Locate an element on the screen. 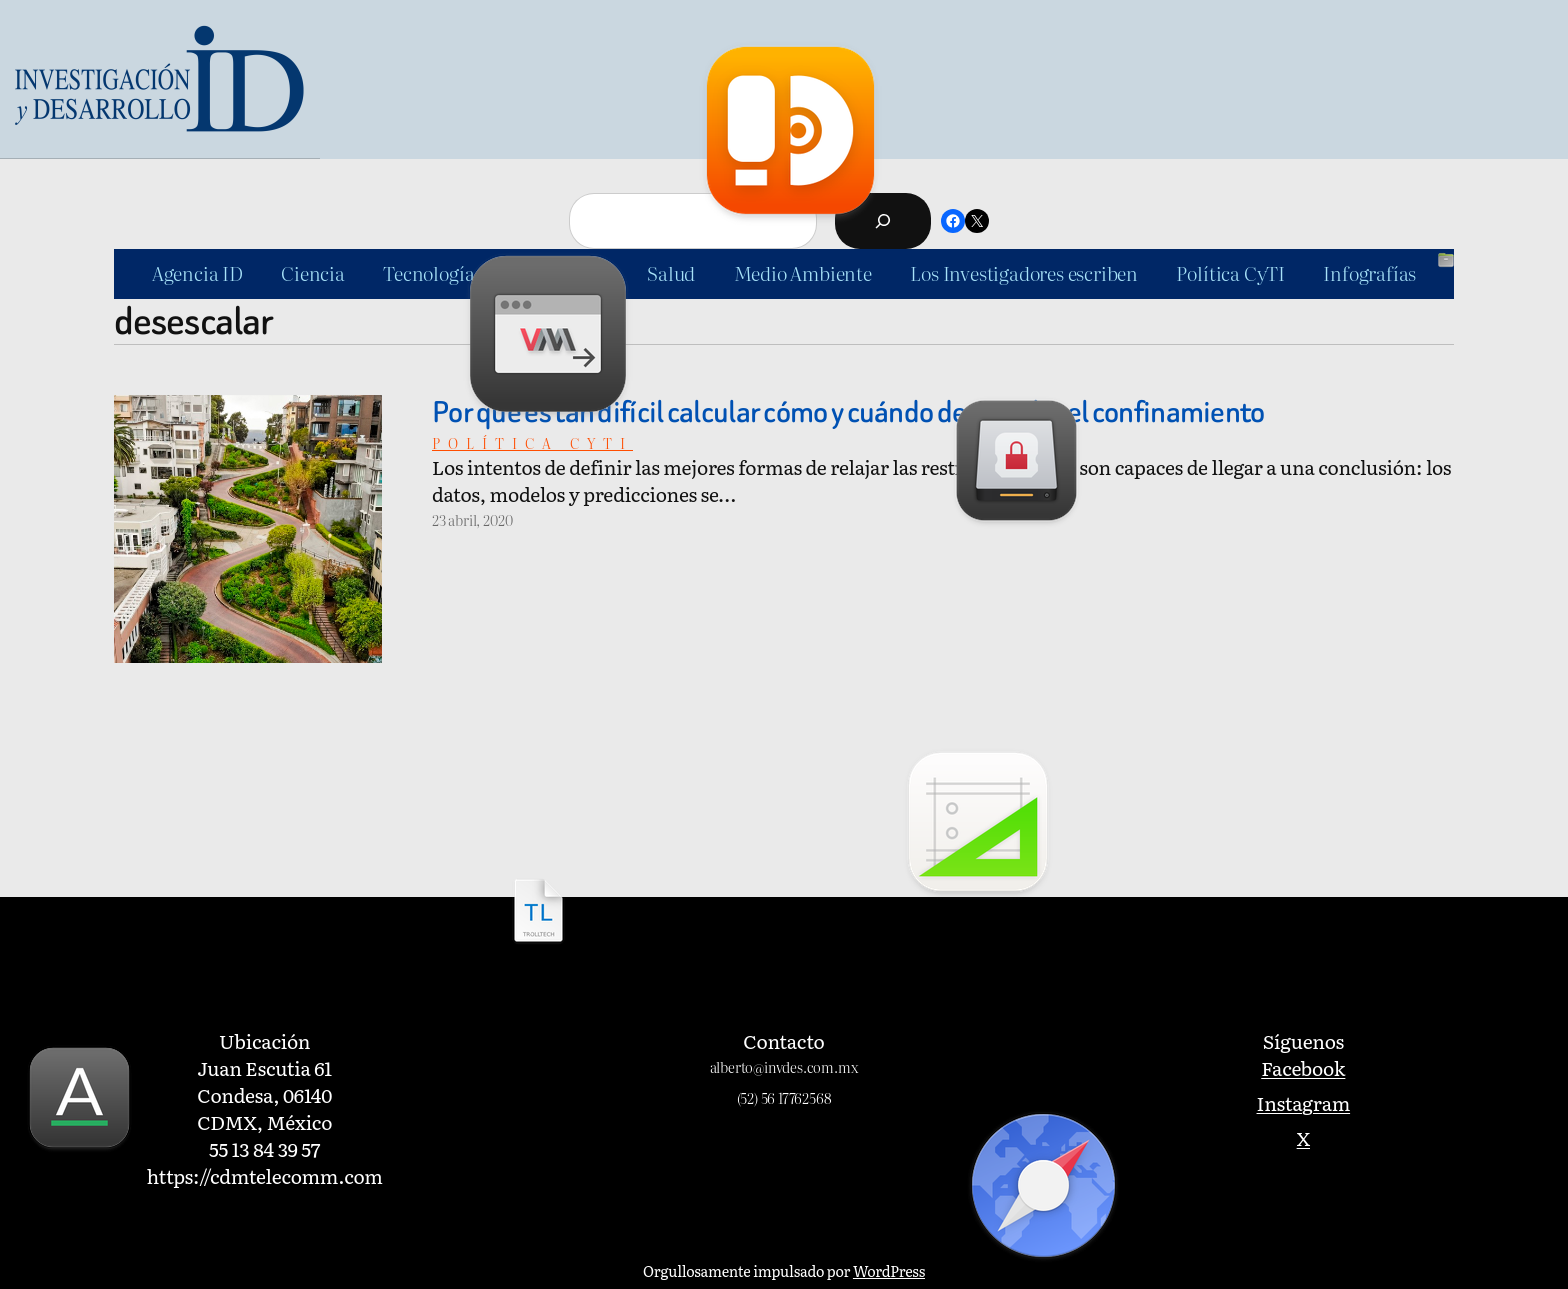 The height and width of the screenshot is (1289, 1568). open the file manager is located at coordinates (1446, 260).